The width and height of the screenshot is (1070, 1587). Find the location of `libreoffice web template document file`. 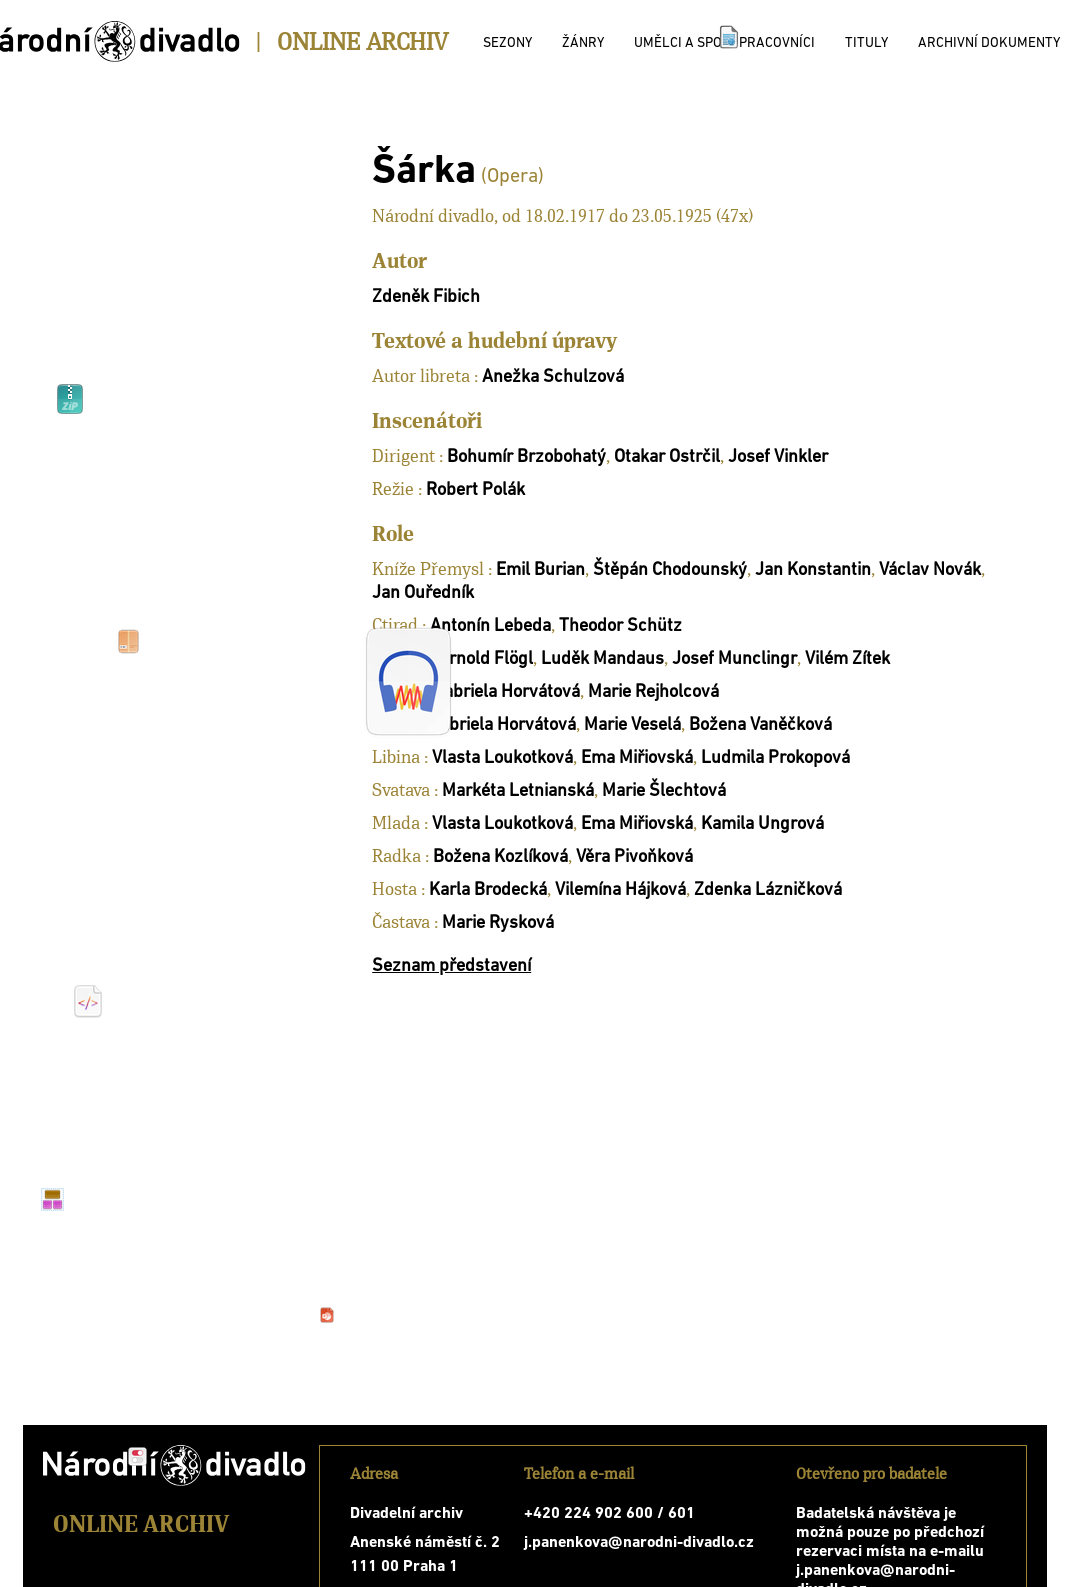

libreoffice web template document file is located at coordinates (729, 37).